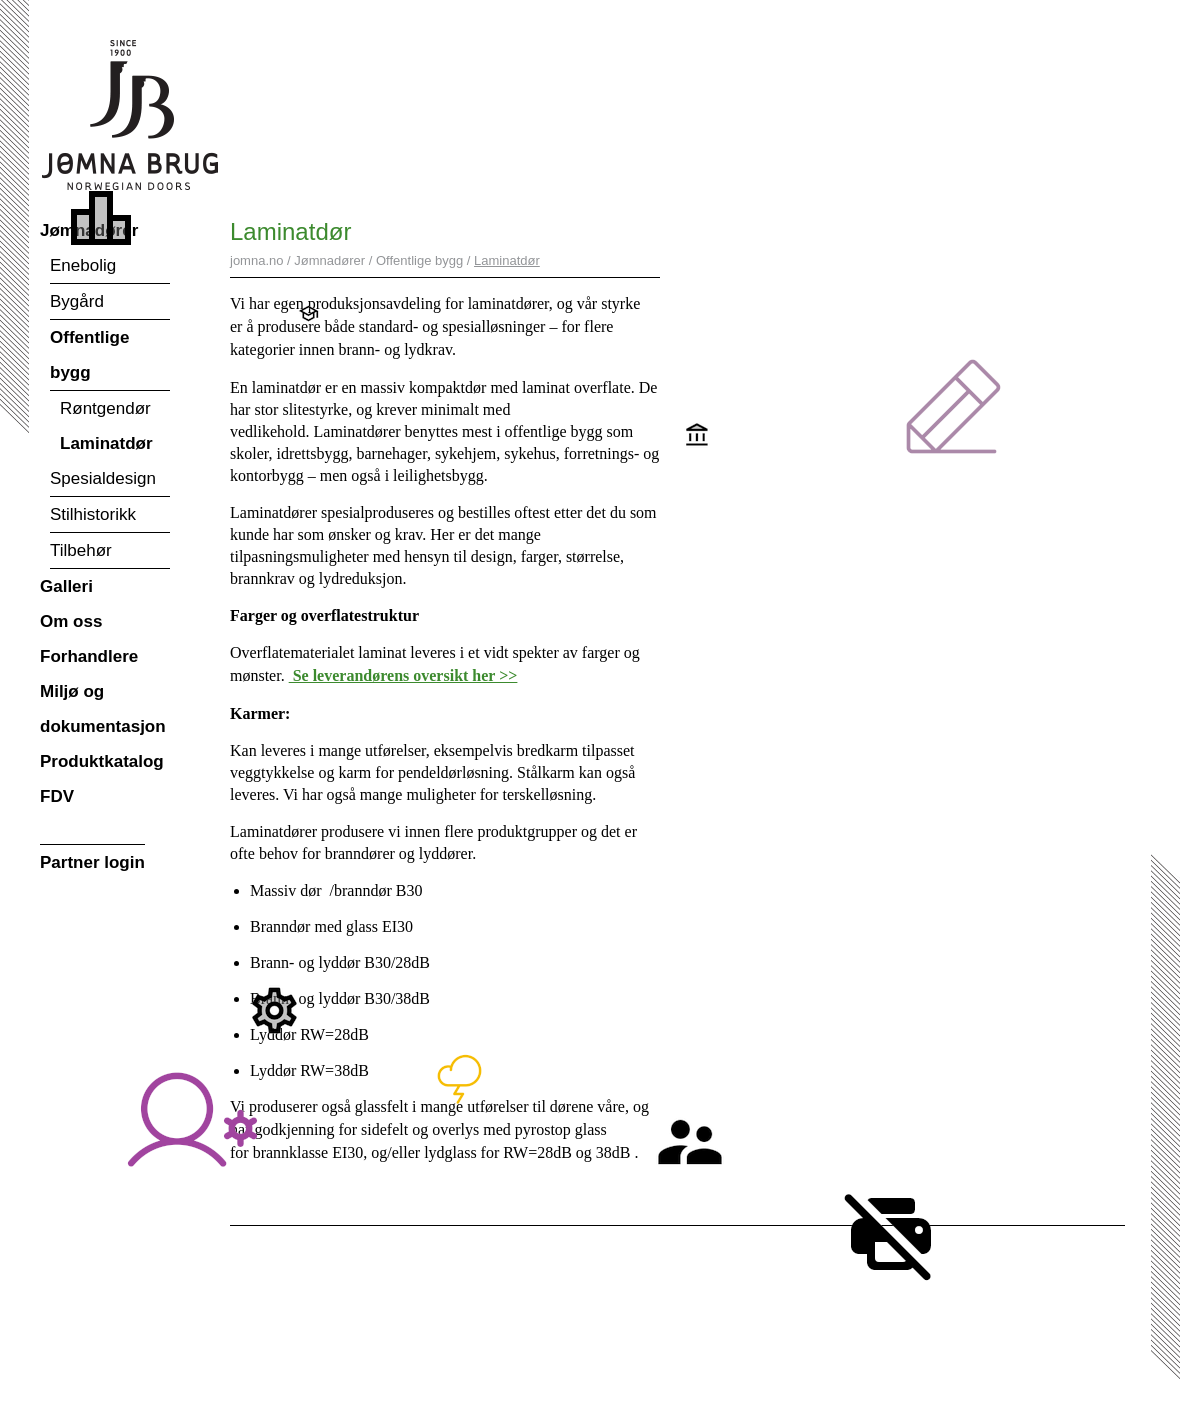 Image resolution: width=1180 pixels, height=1409 pixels. Describe the element at coordinates (188, 1124) in the screenshot. I see `access user settings` at that location.